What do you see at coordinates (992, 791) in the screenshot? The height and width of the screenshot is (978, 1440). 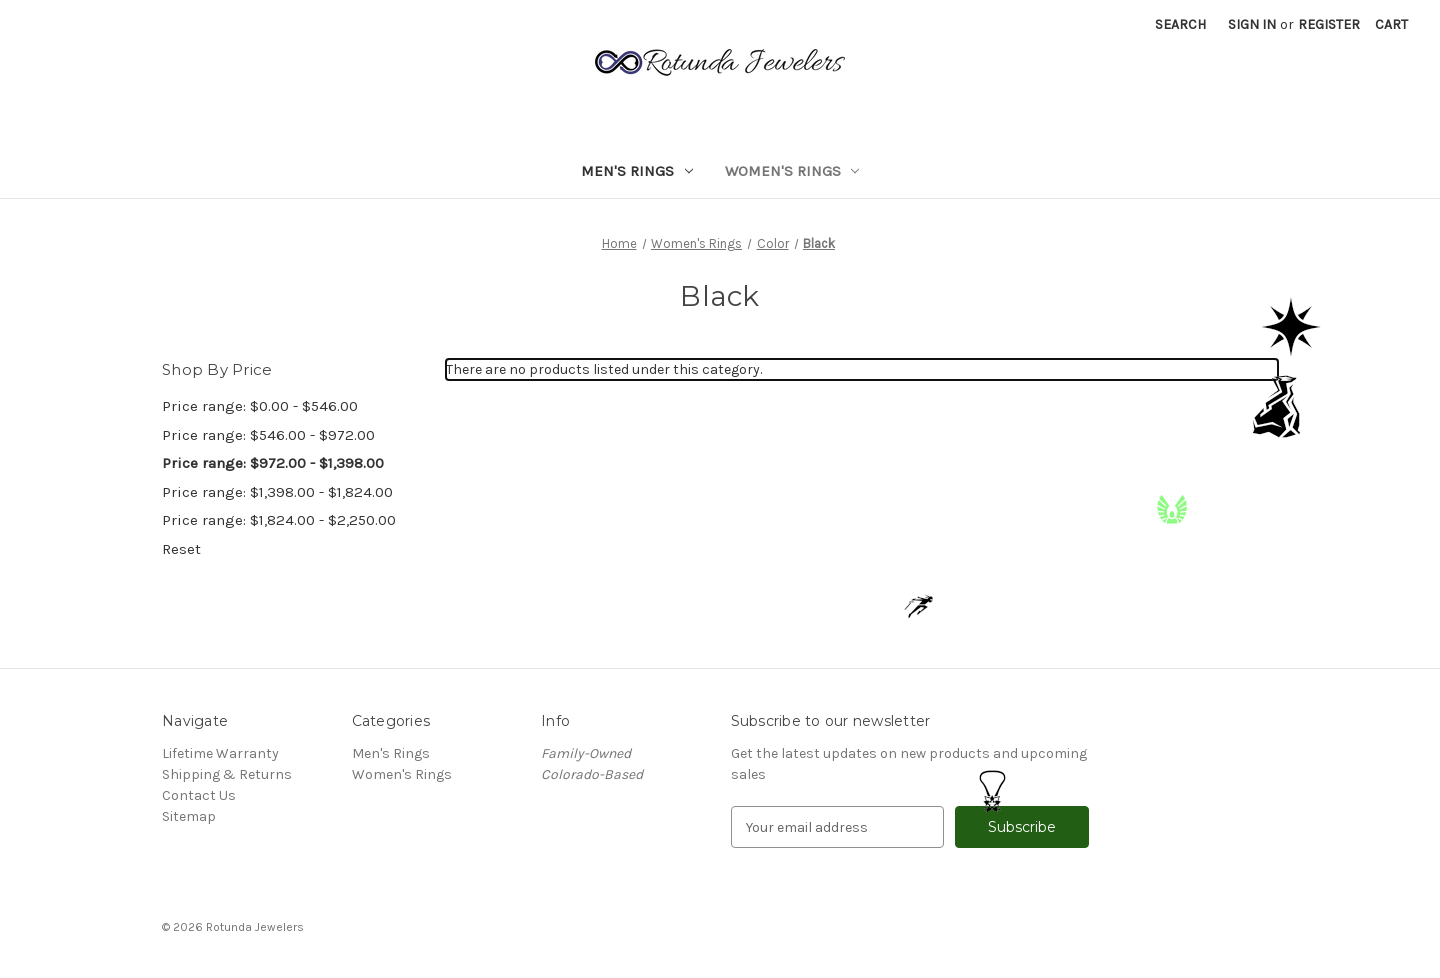 I see `browse jewelry or accessories` at bounding box center [992, 791].